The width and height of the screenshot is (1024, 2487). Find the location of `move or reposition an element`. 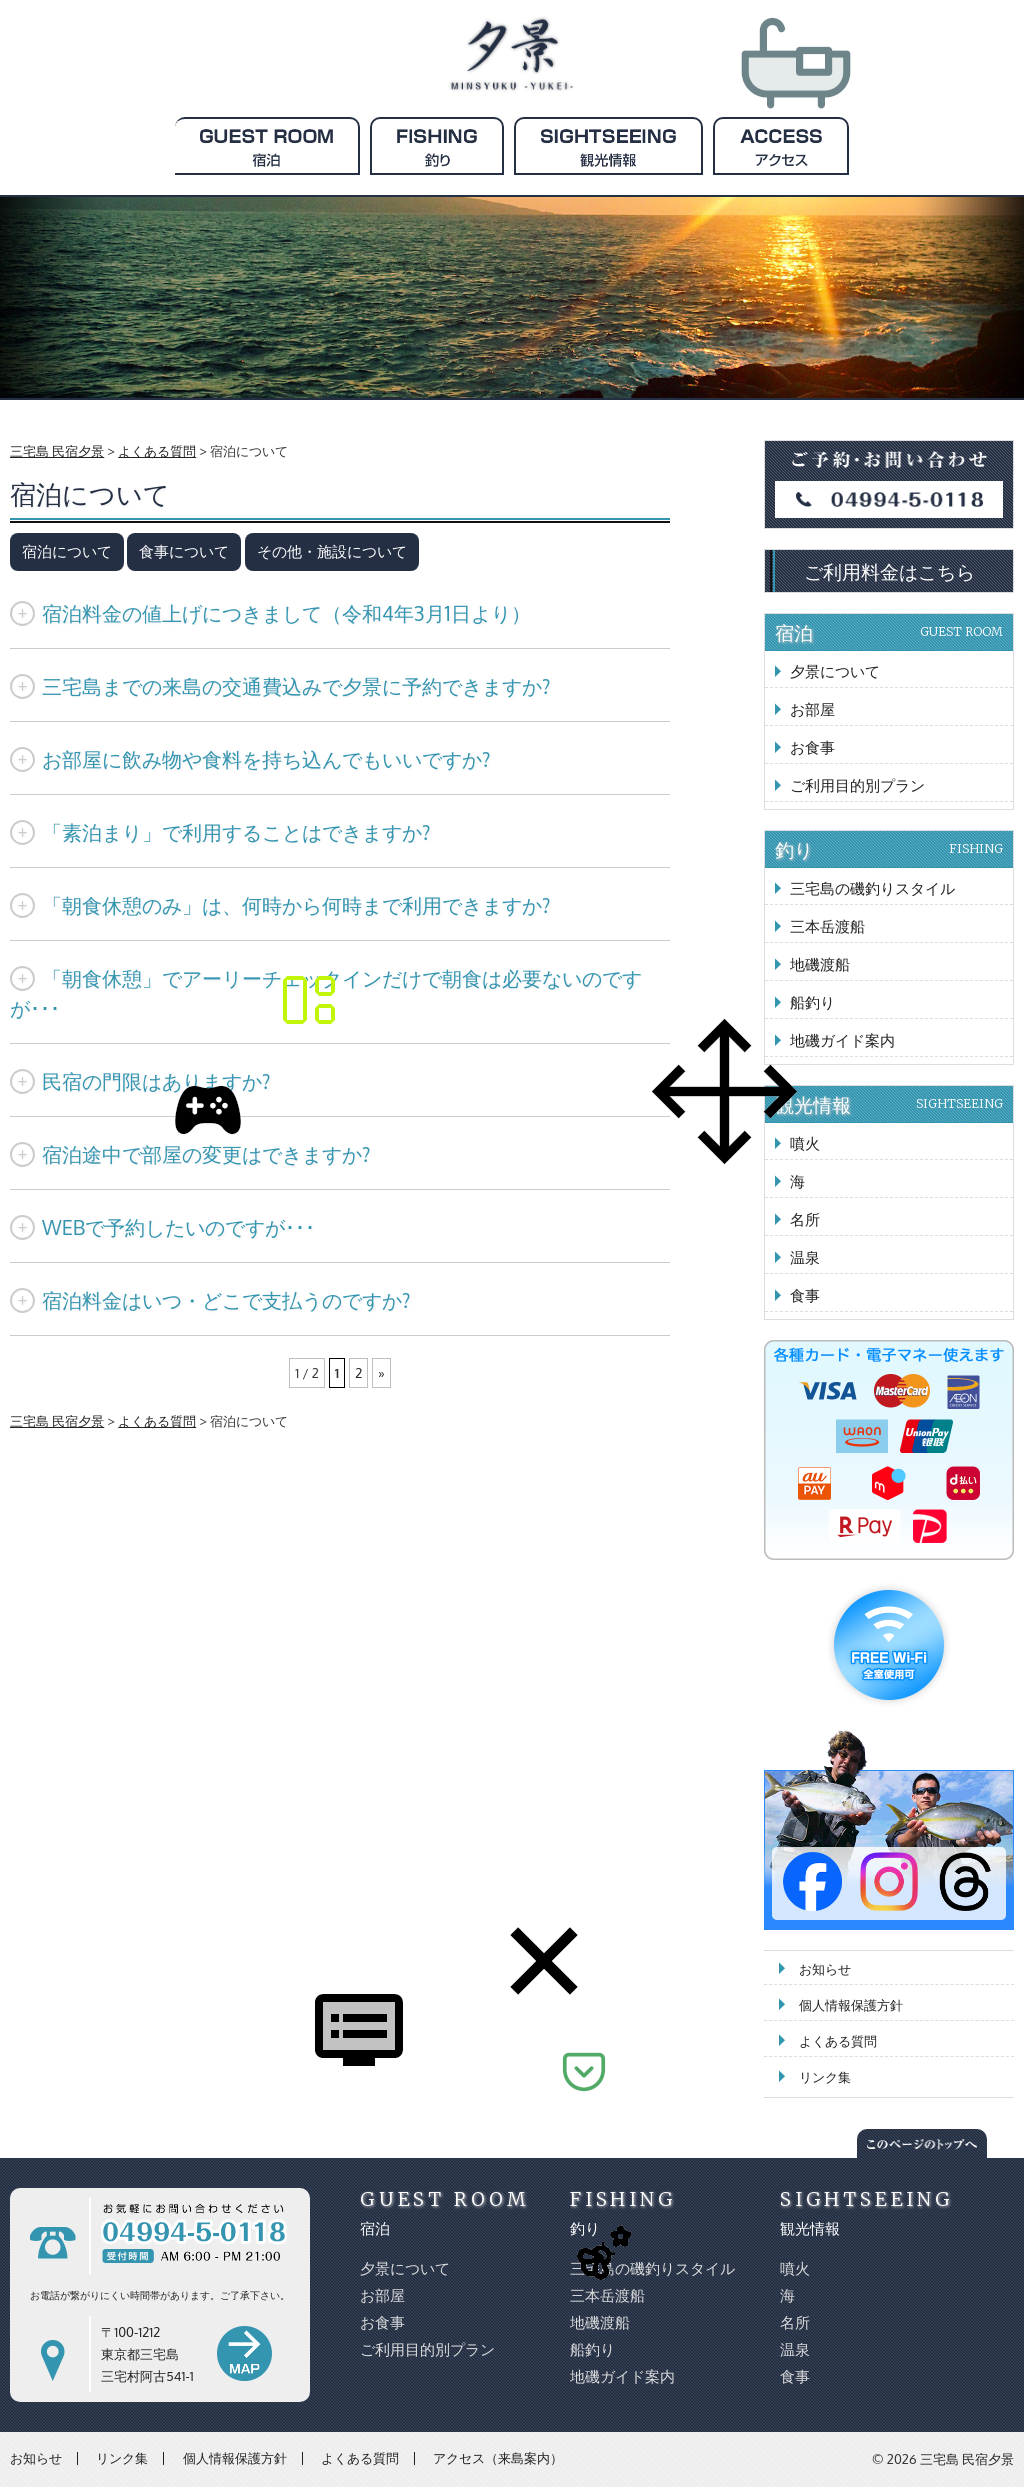

move or reposition an element is located at coordinates (724, 1091).